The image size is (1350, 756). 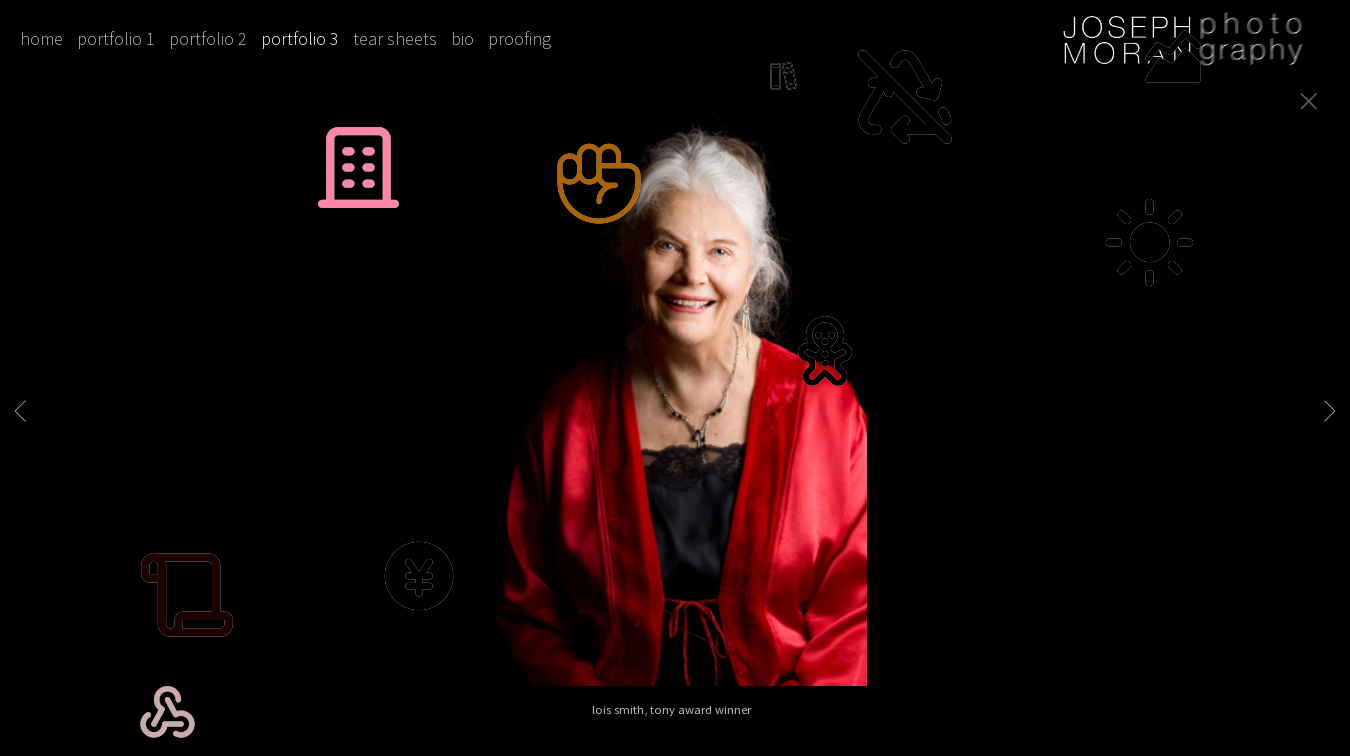 What do you see at coordinates (1173, 58) in the screenshot?
I see `view area chart with trend line` at bounding box center [1173, 58].